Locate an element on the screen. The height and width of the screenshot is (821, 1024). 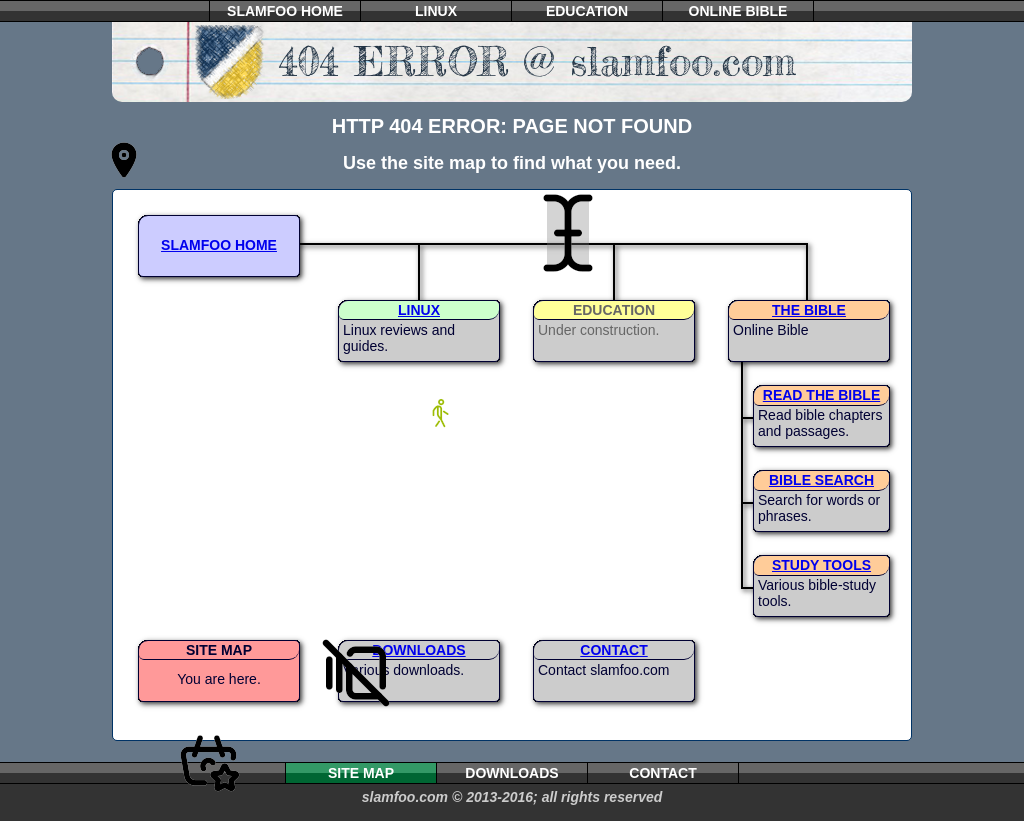
view current location on map is located at coordinates (124, 160).